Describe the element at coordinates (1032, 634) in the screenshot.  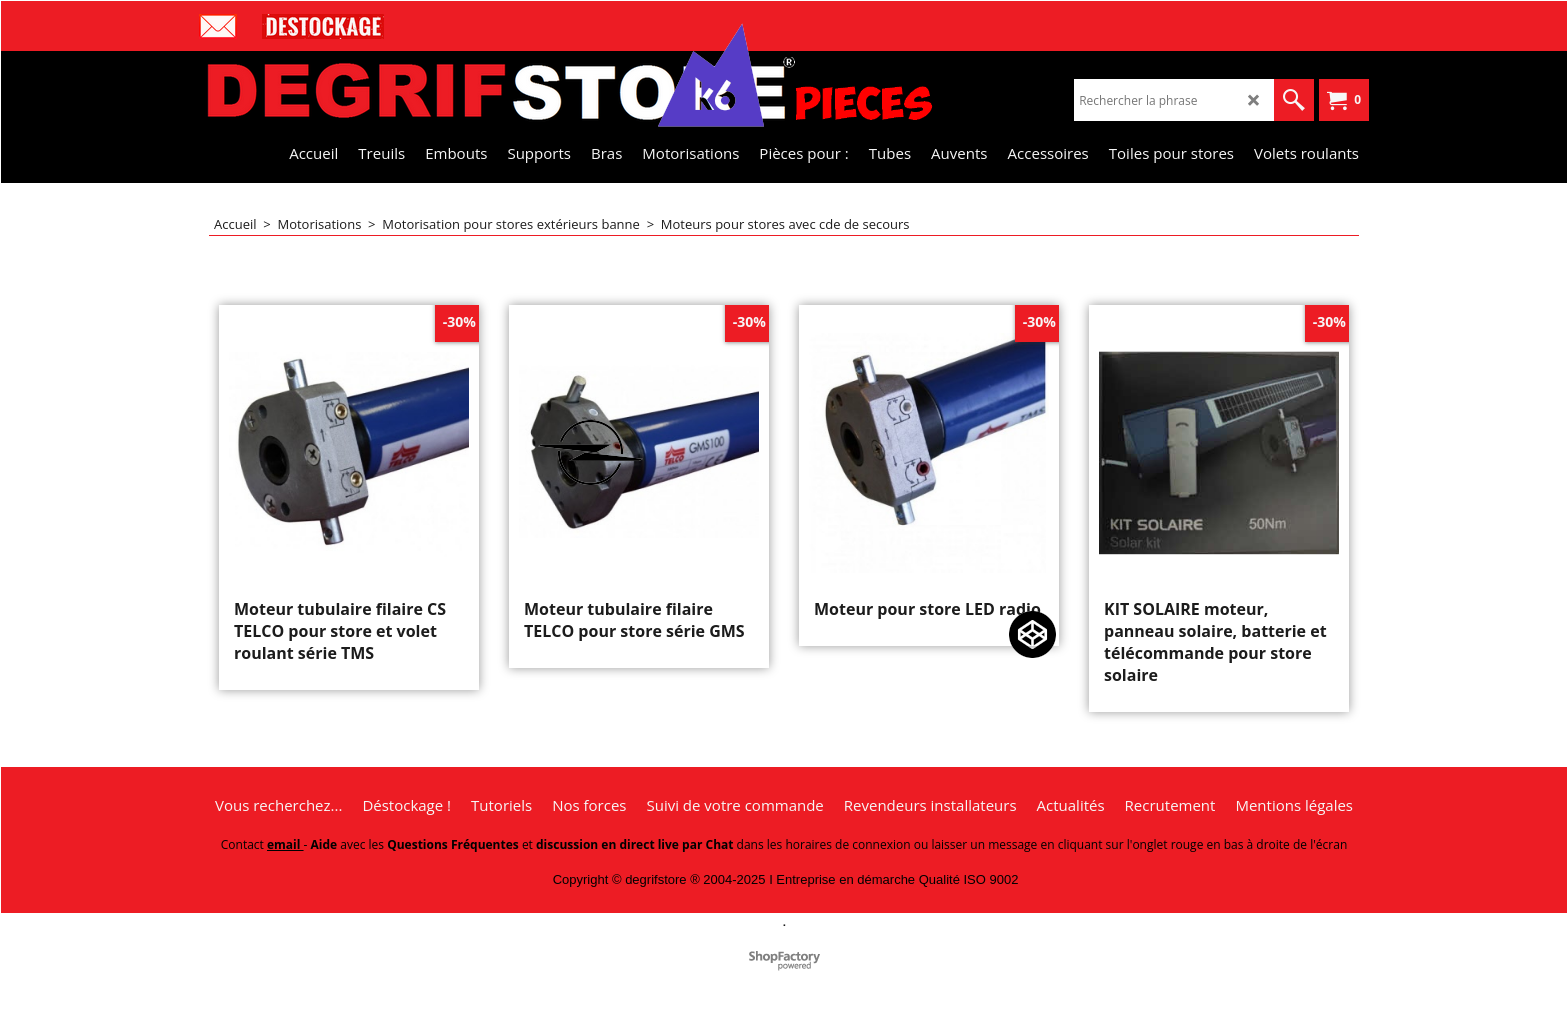
I see `open CodePen website or app` at that location.